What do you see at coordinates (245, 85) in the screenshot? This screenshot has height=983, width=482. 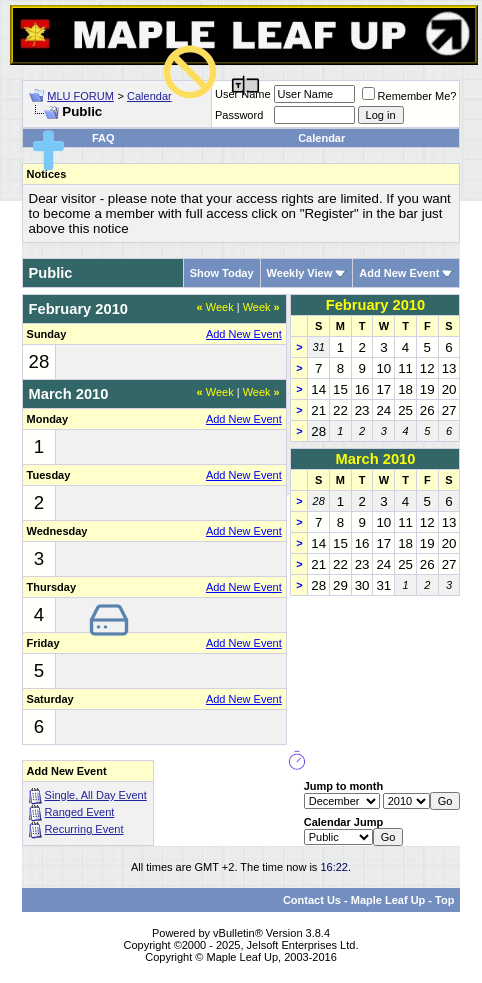 I see `insert a text input field` at bounding box center [245, 85].